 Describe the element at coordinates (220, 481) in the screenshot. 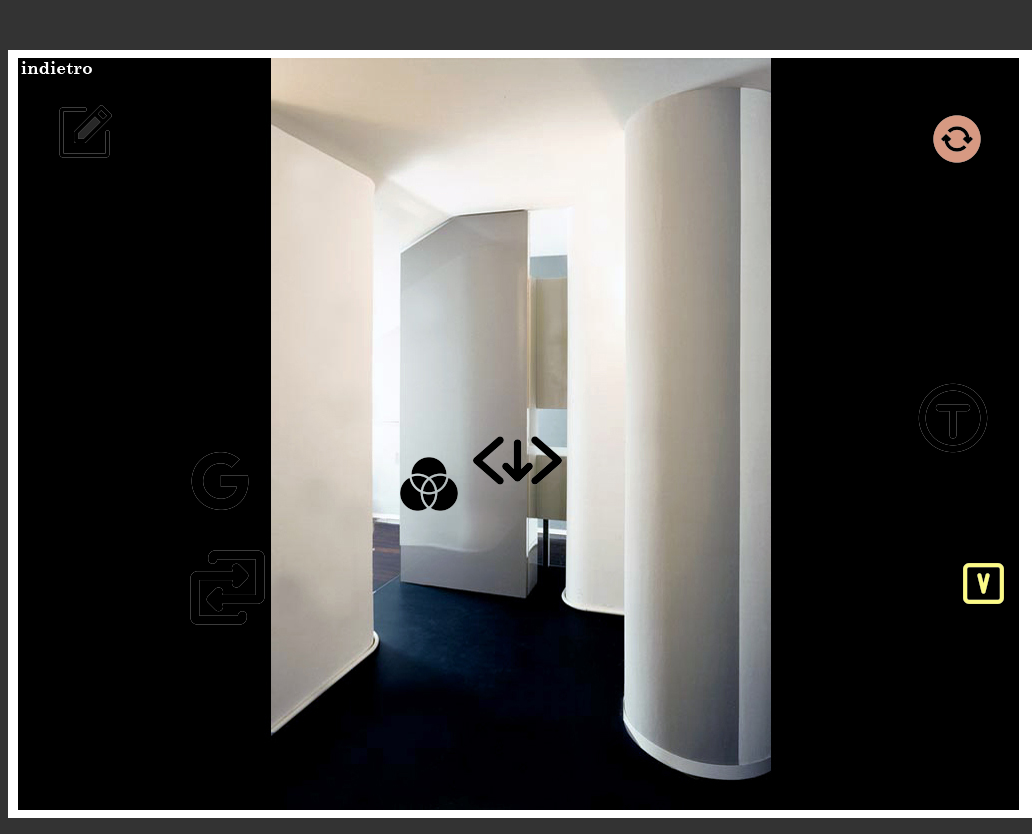

I see `sign in with Google` at that location.